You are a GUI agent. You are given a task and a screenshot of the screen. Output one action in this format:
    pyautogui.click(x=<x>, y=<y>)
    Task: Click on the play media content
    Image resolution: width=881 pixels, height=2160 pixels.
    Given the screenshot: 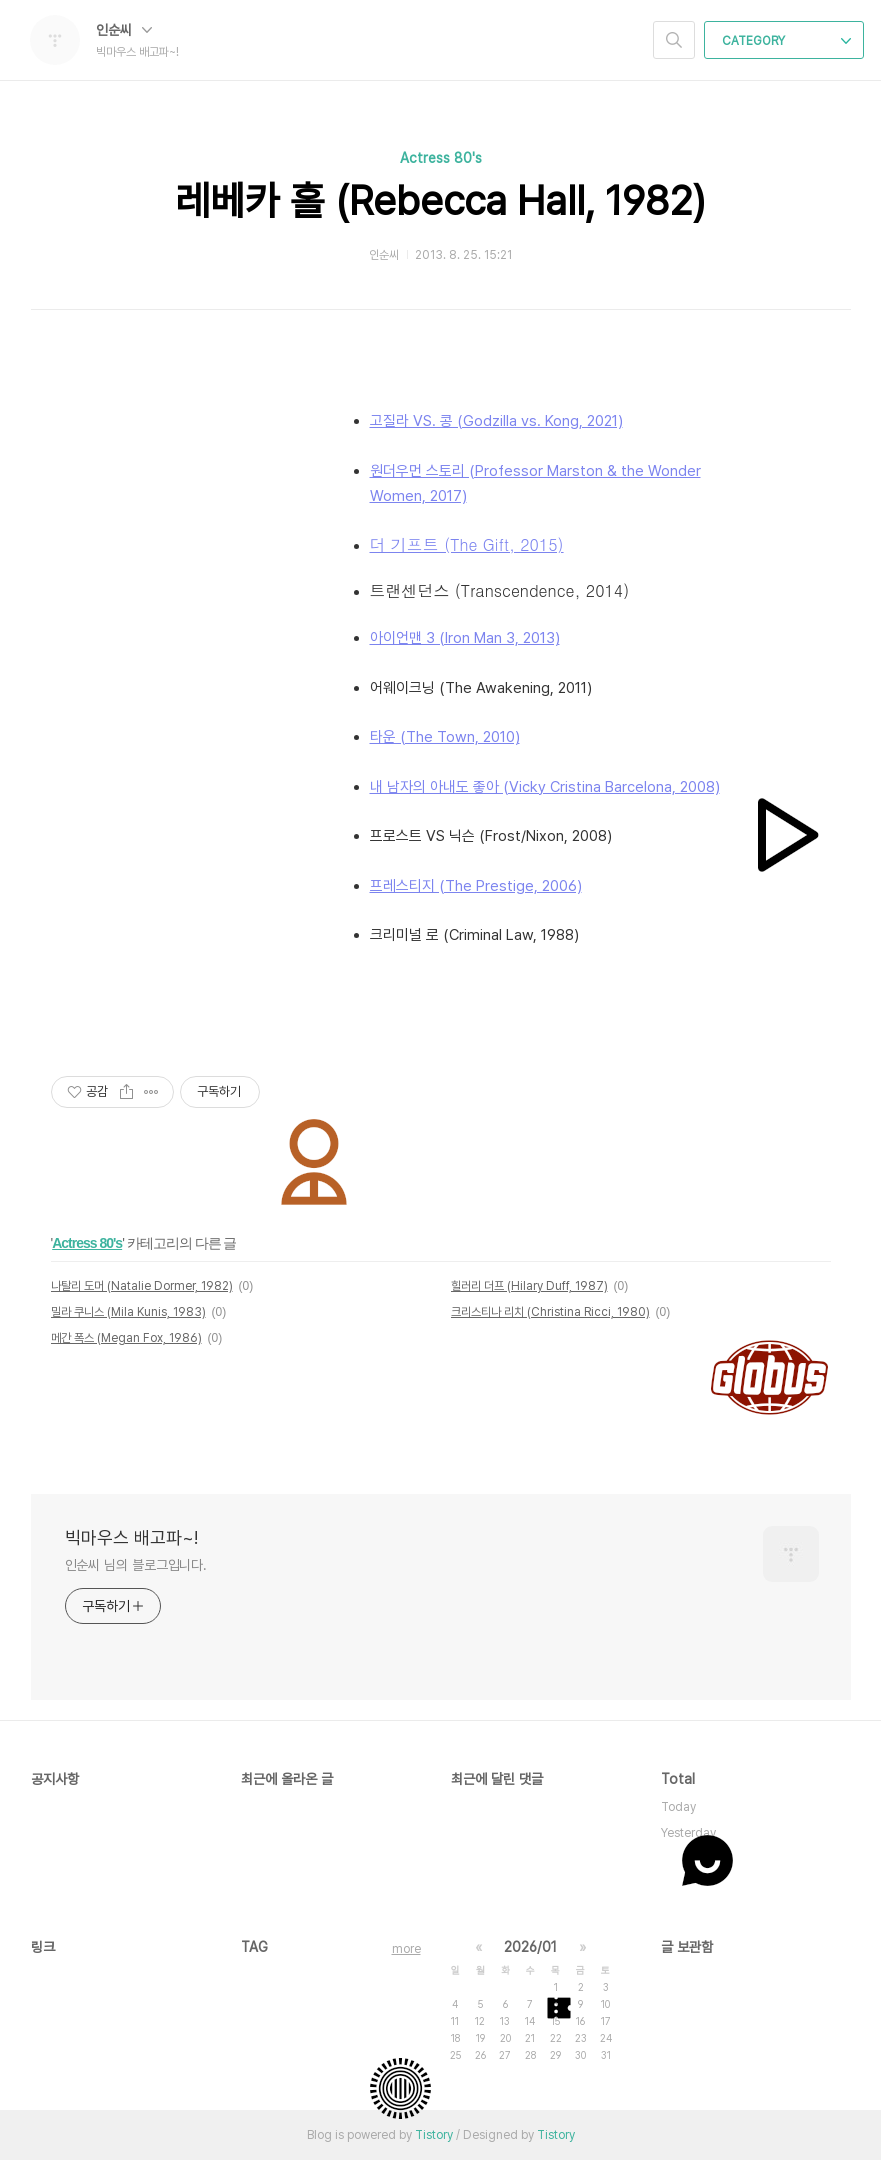 What is the action you would take?
    pyautogui.click(x=782, y=835)
    